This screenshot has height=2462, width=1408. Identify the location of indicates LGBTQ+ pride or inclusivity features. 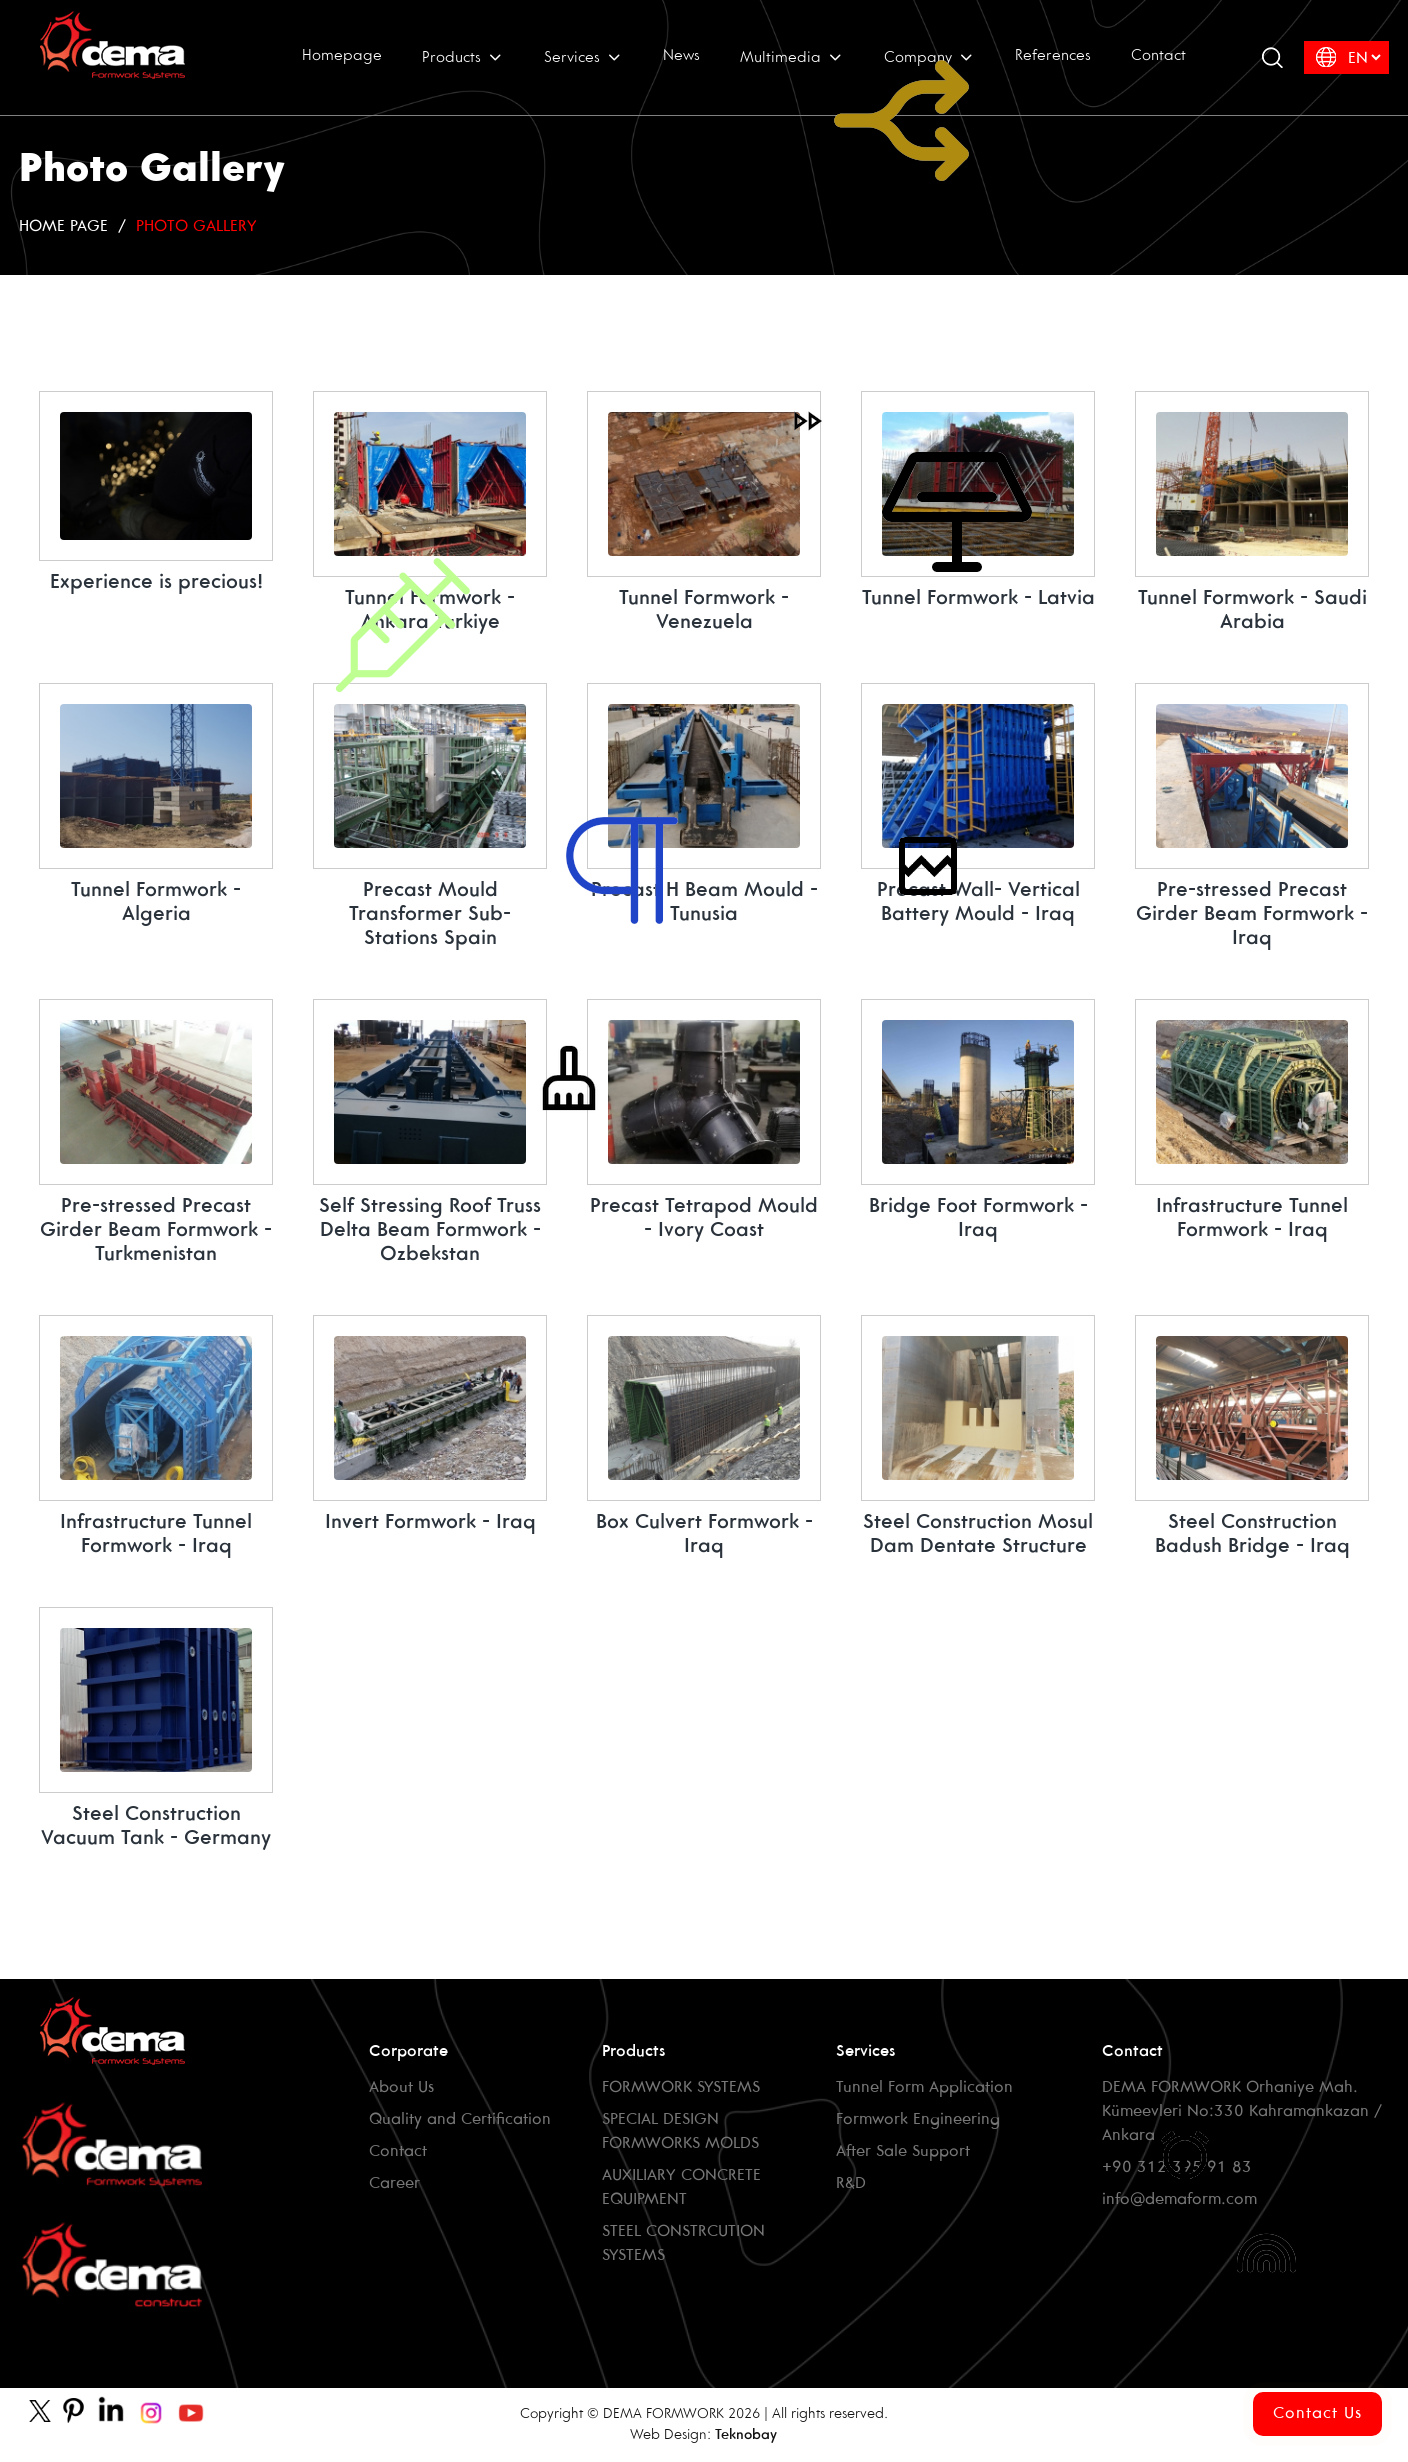
(1266, 2254).